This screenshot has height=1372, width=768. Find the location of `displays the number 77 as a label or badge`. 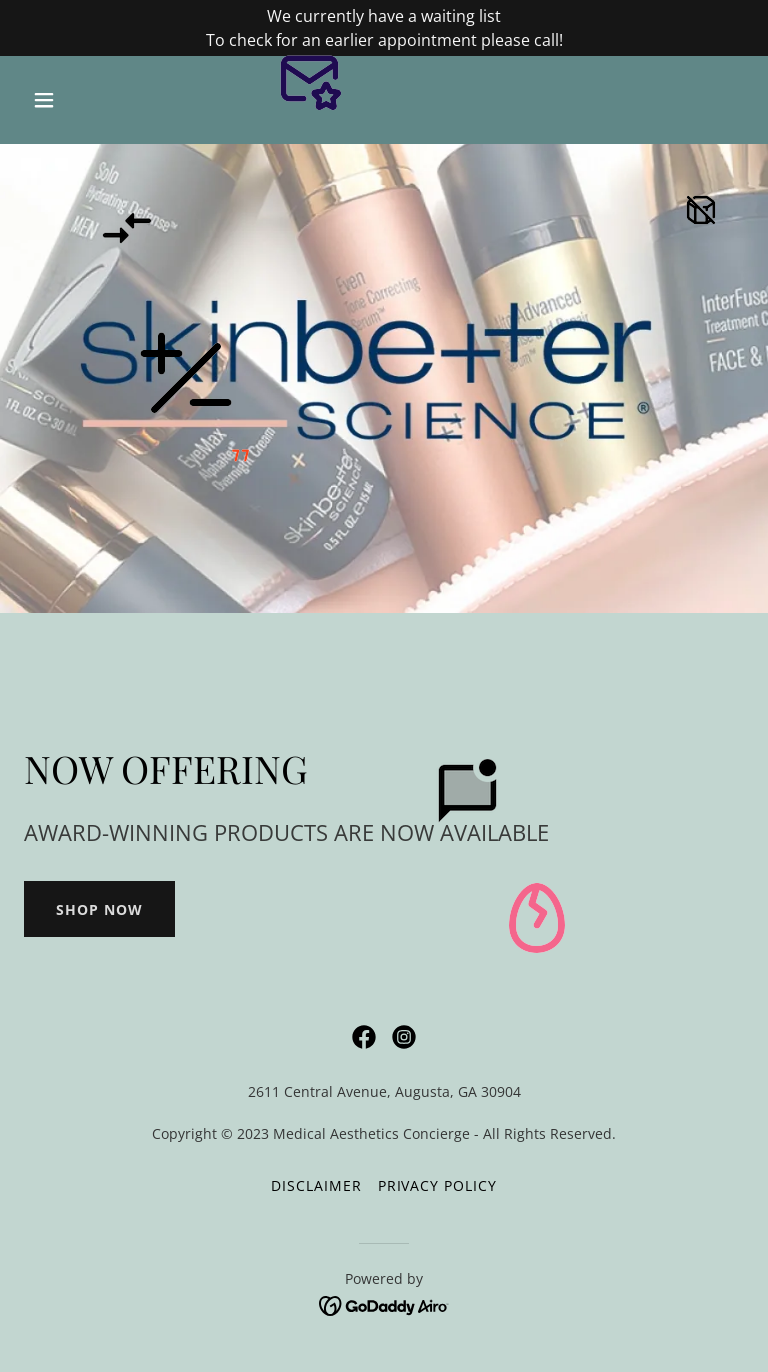

displays the number 77 as a label or badge is located at coordinates (240, 455).